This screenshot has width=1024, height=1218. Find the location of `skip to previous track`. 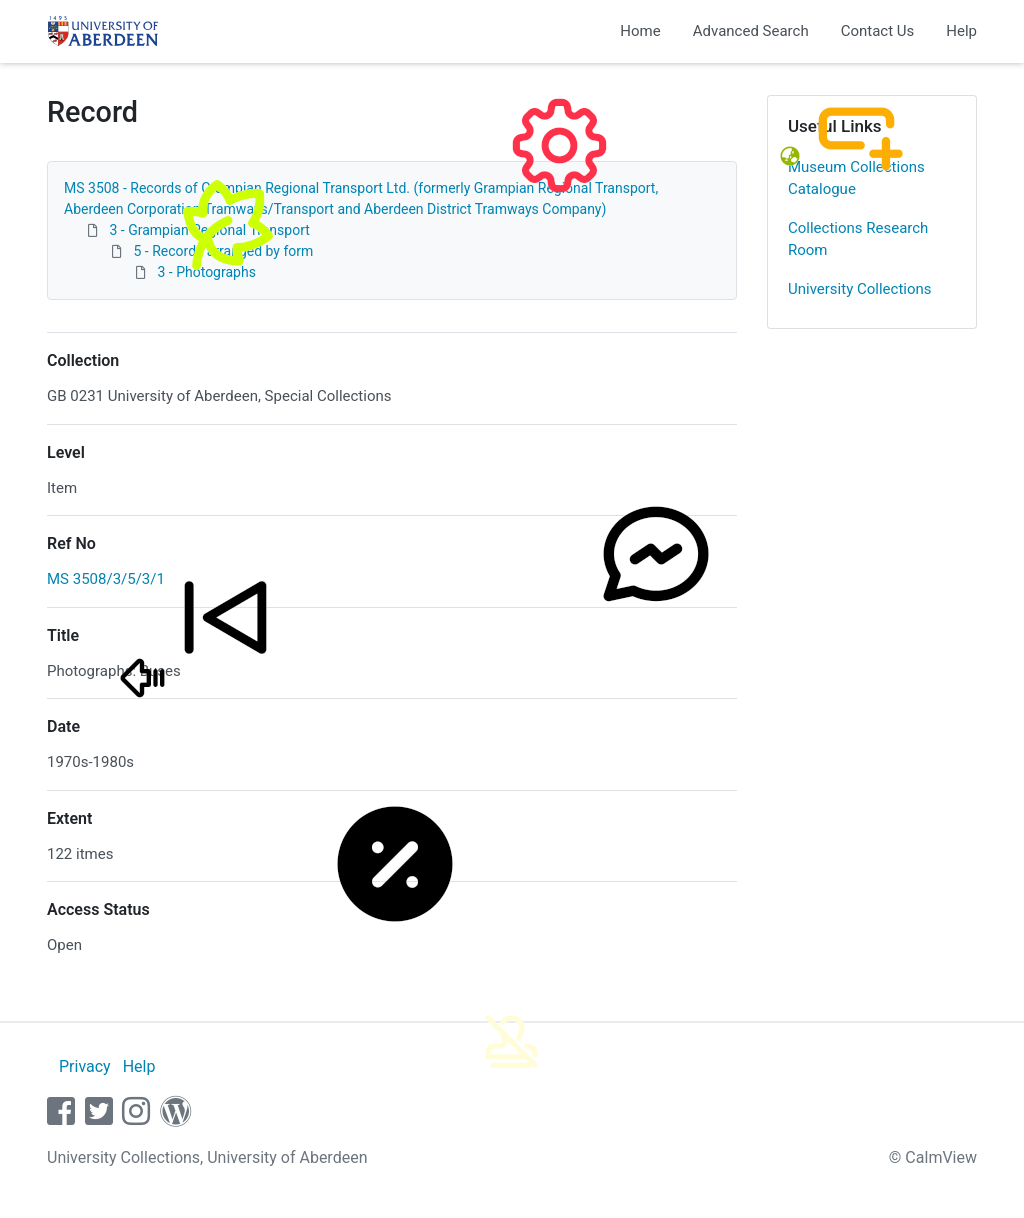

skip to previous track is located at coordinates (225, 617).